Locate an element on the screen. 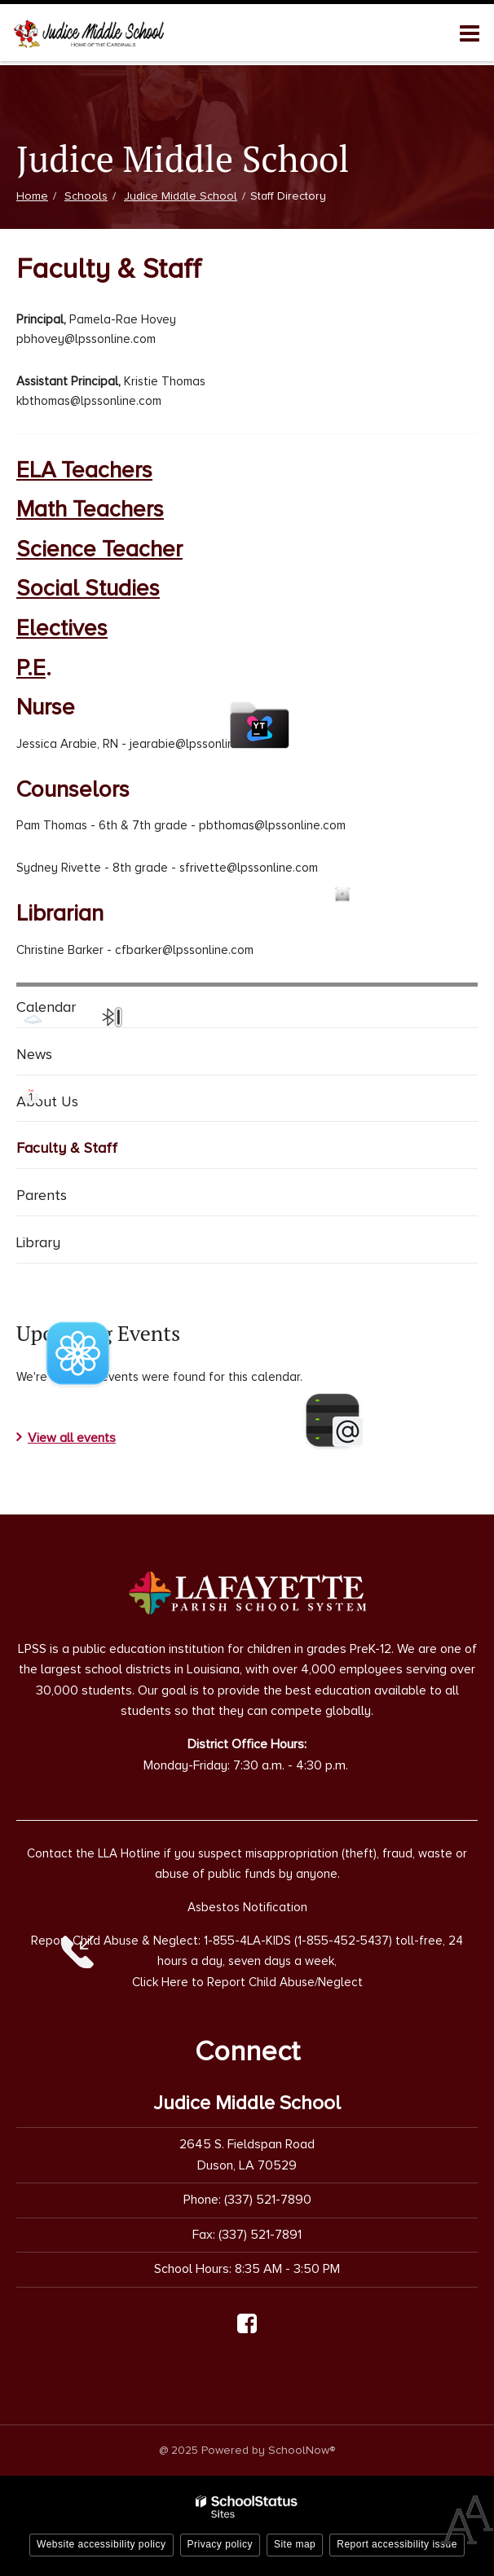 Image resolution: width=494 pixels, height=2576 pixels. open the calendar app is located at coordinates (31, 1095).